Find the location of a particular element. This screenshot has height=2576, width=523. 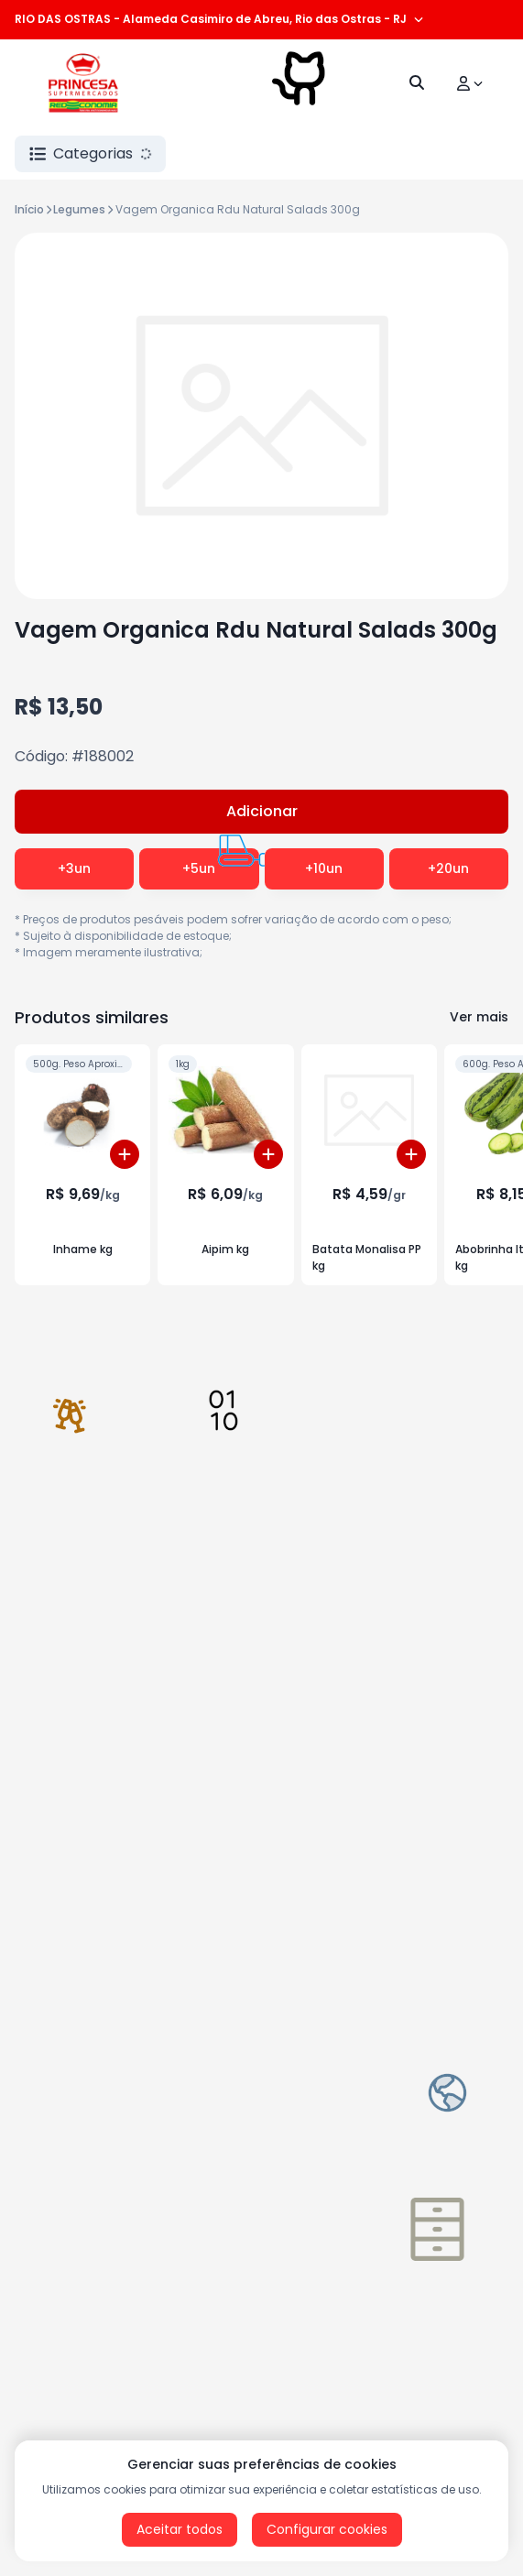

celebrate a milestone or achievement is located at coordinates (70, 1415).